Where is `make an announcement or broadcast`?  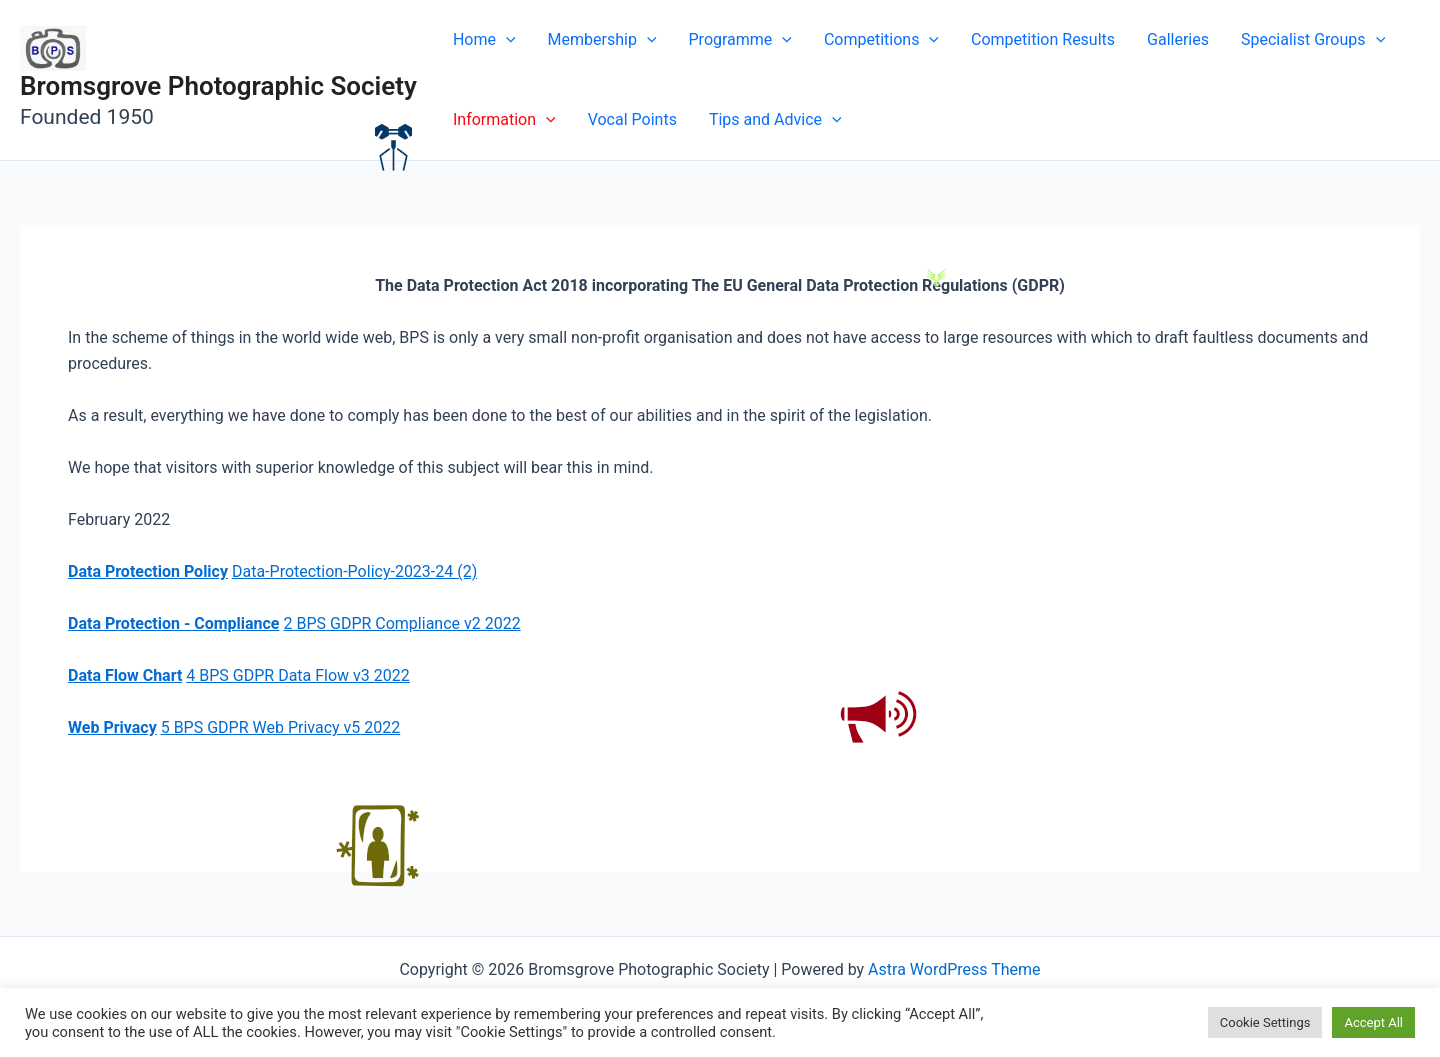 make an announcement or broadcast is located at coordinates (877, 714).